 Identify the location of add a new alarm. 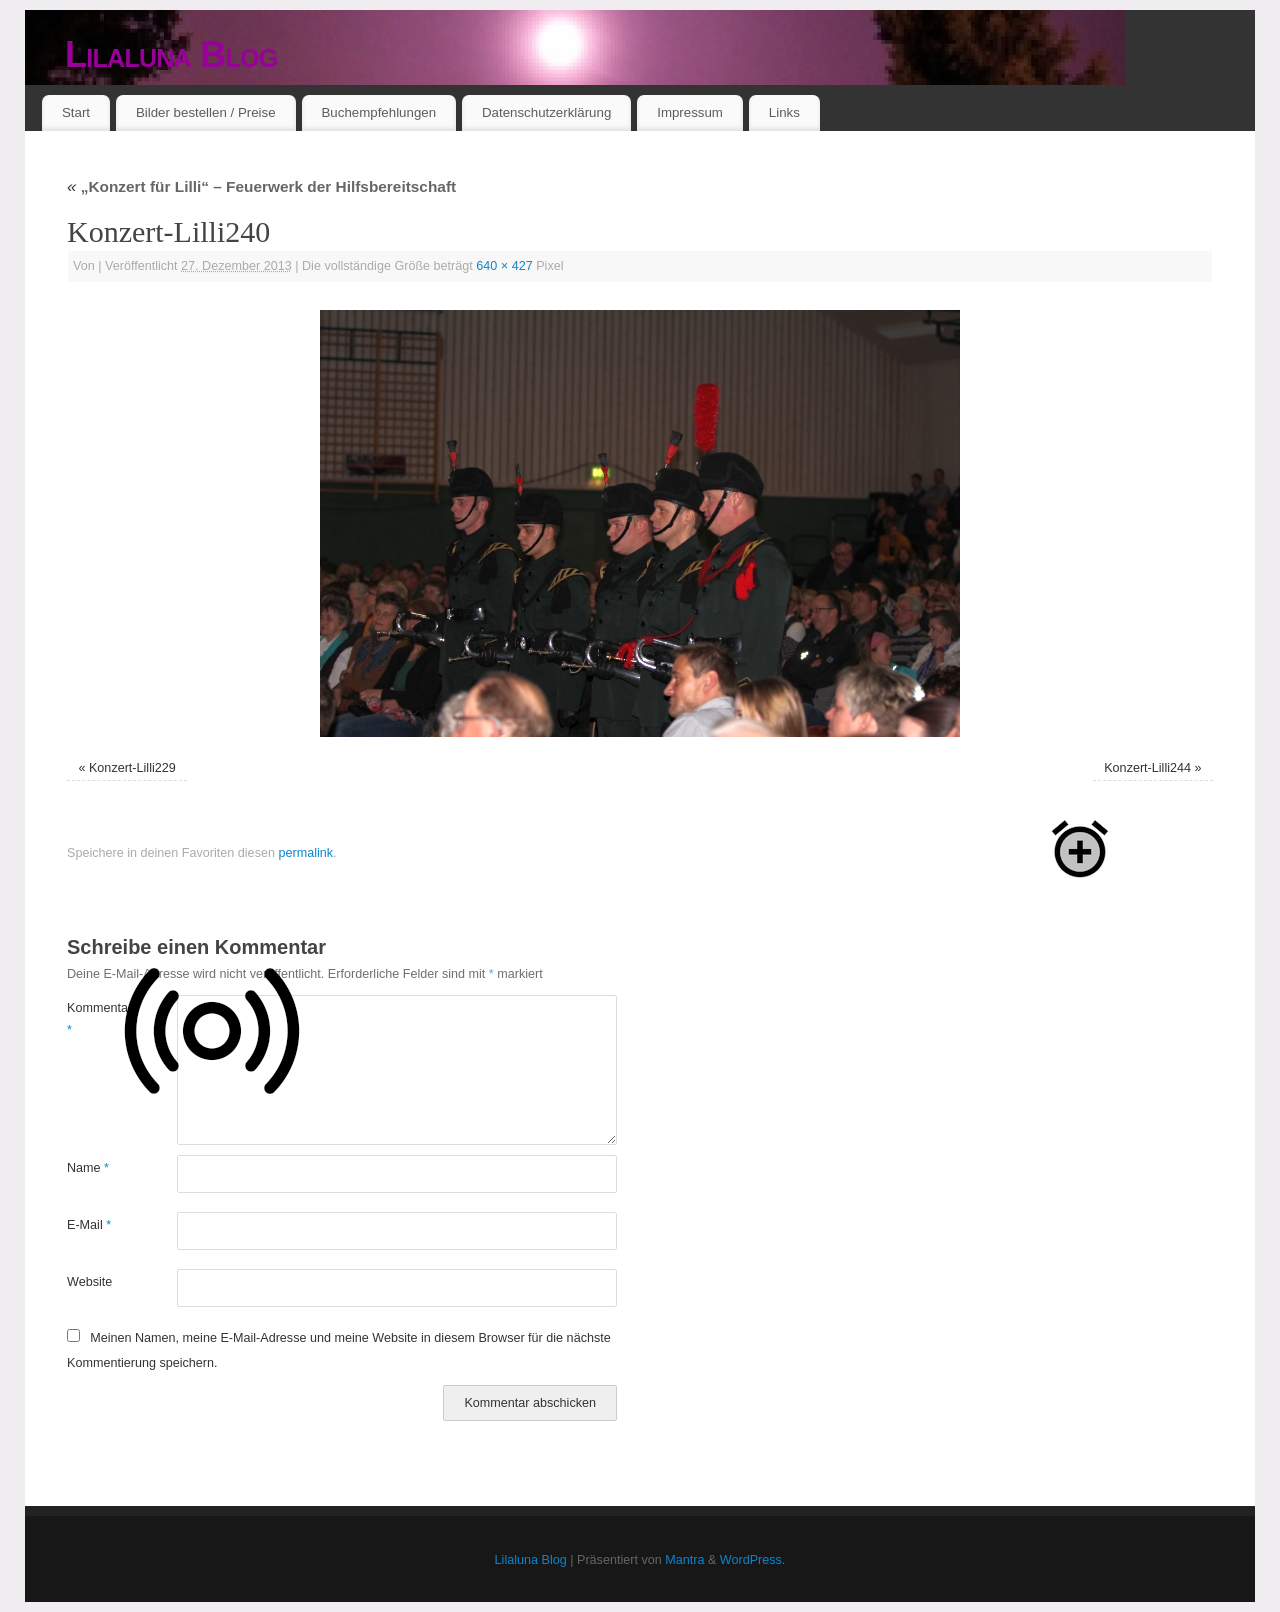
(1080, 849).